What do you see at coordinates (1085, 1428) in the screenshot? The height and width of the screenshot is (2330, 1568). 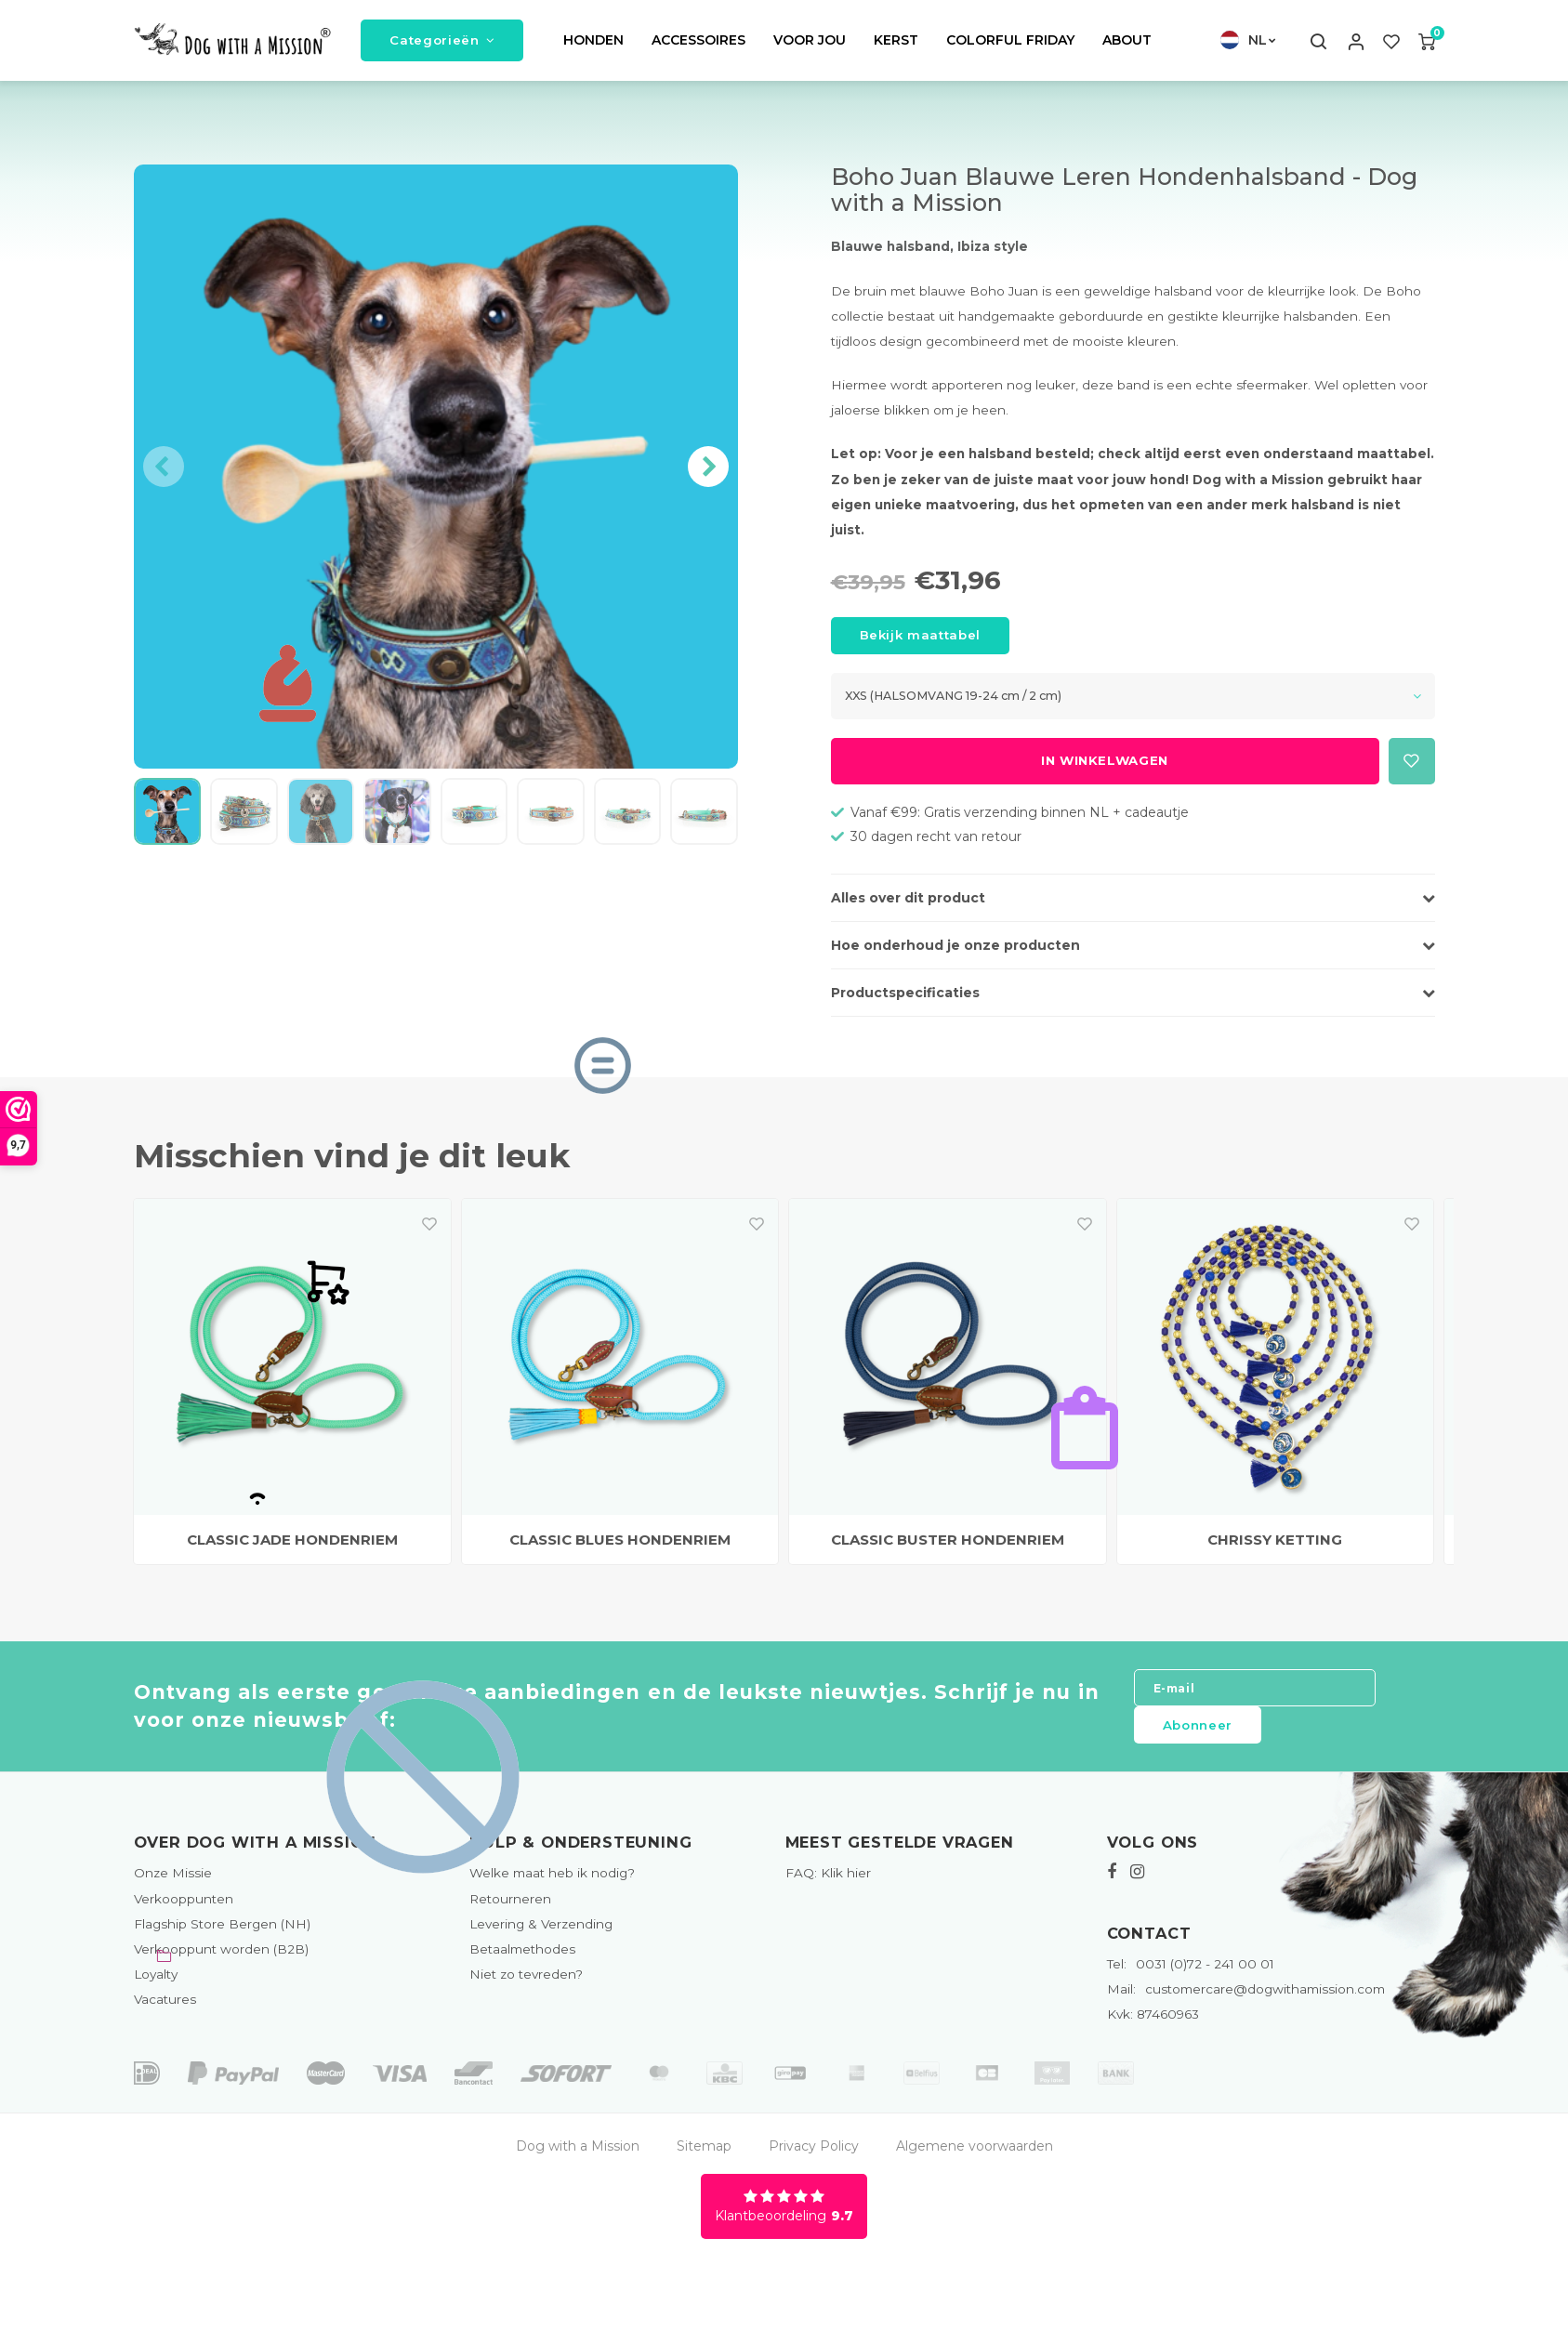 I see `copy to clipboard` at bounding box center [1085, 1428].